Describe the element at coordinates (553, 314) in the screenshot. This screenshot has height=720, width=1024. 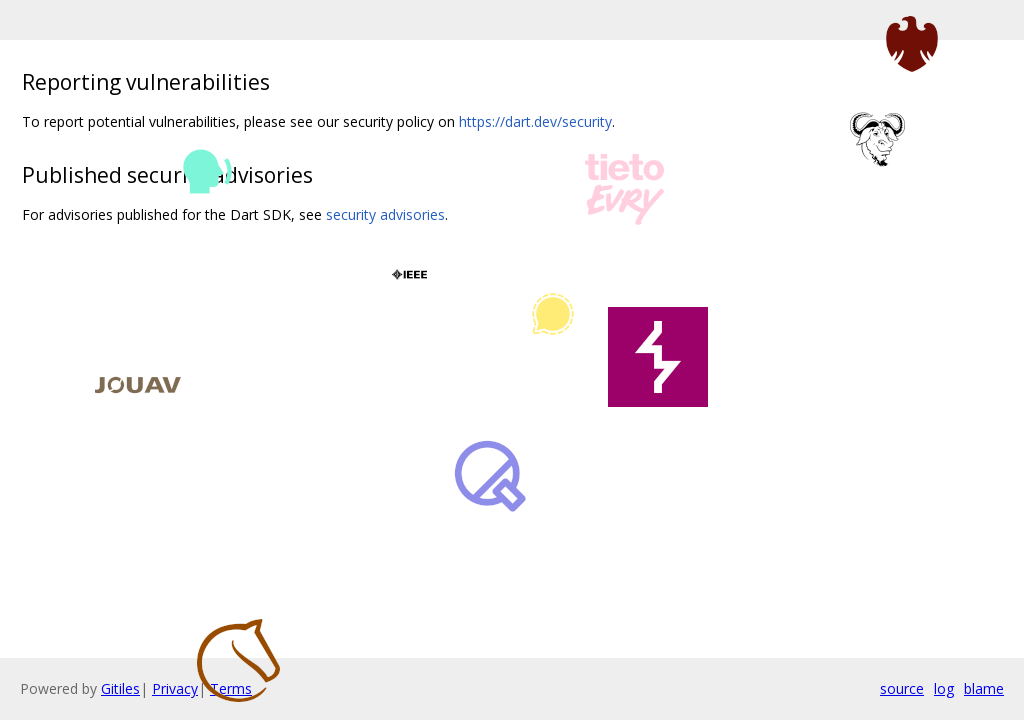
I see `open signal messenger app` at that location.